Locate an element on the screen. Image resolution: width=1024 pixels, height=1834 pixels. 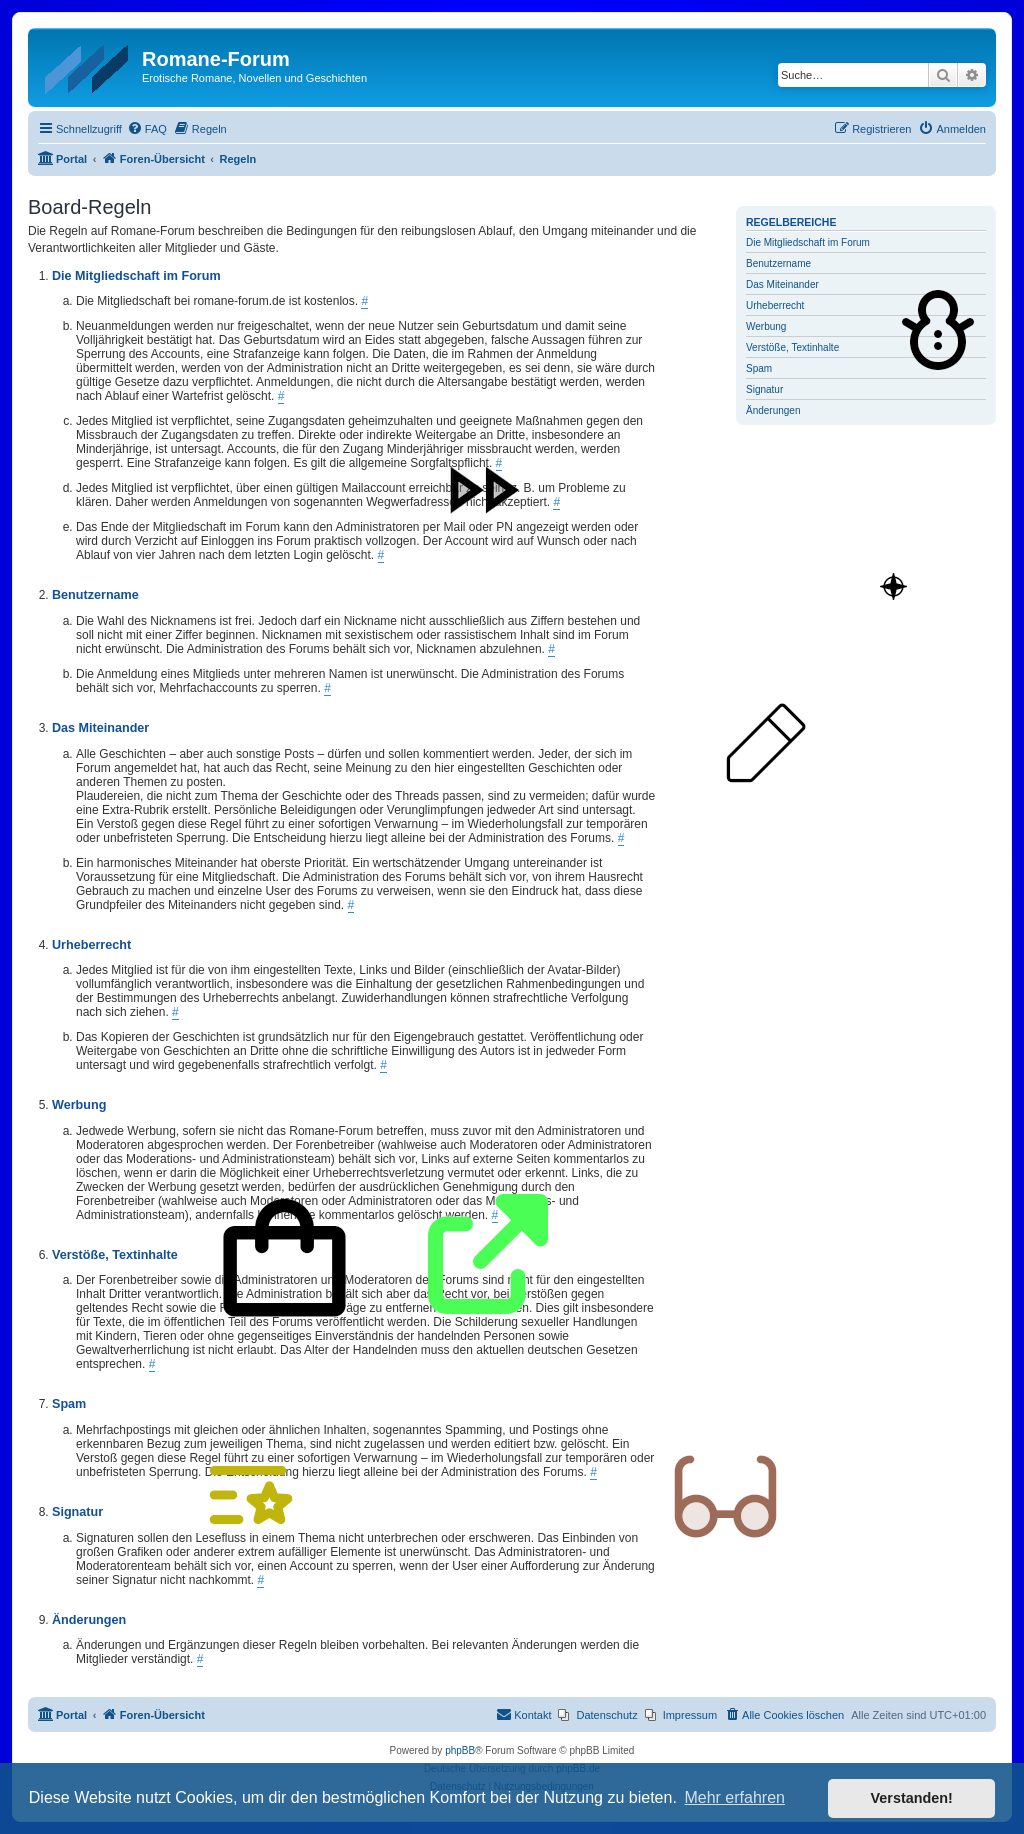
indicates winter or cold weather conditions is located at coordinates (938, 330).